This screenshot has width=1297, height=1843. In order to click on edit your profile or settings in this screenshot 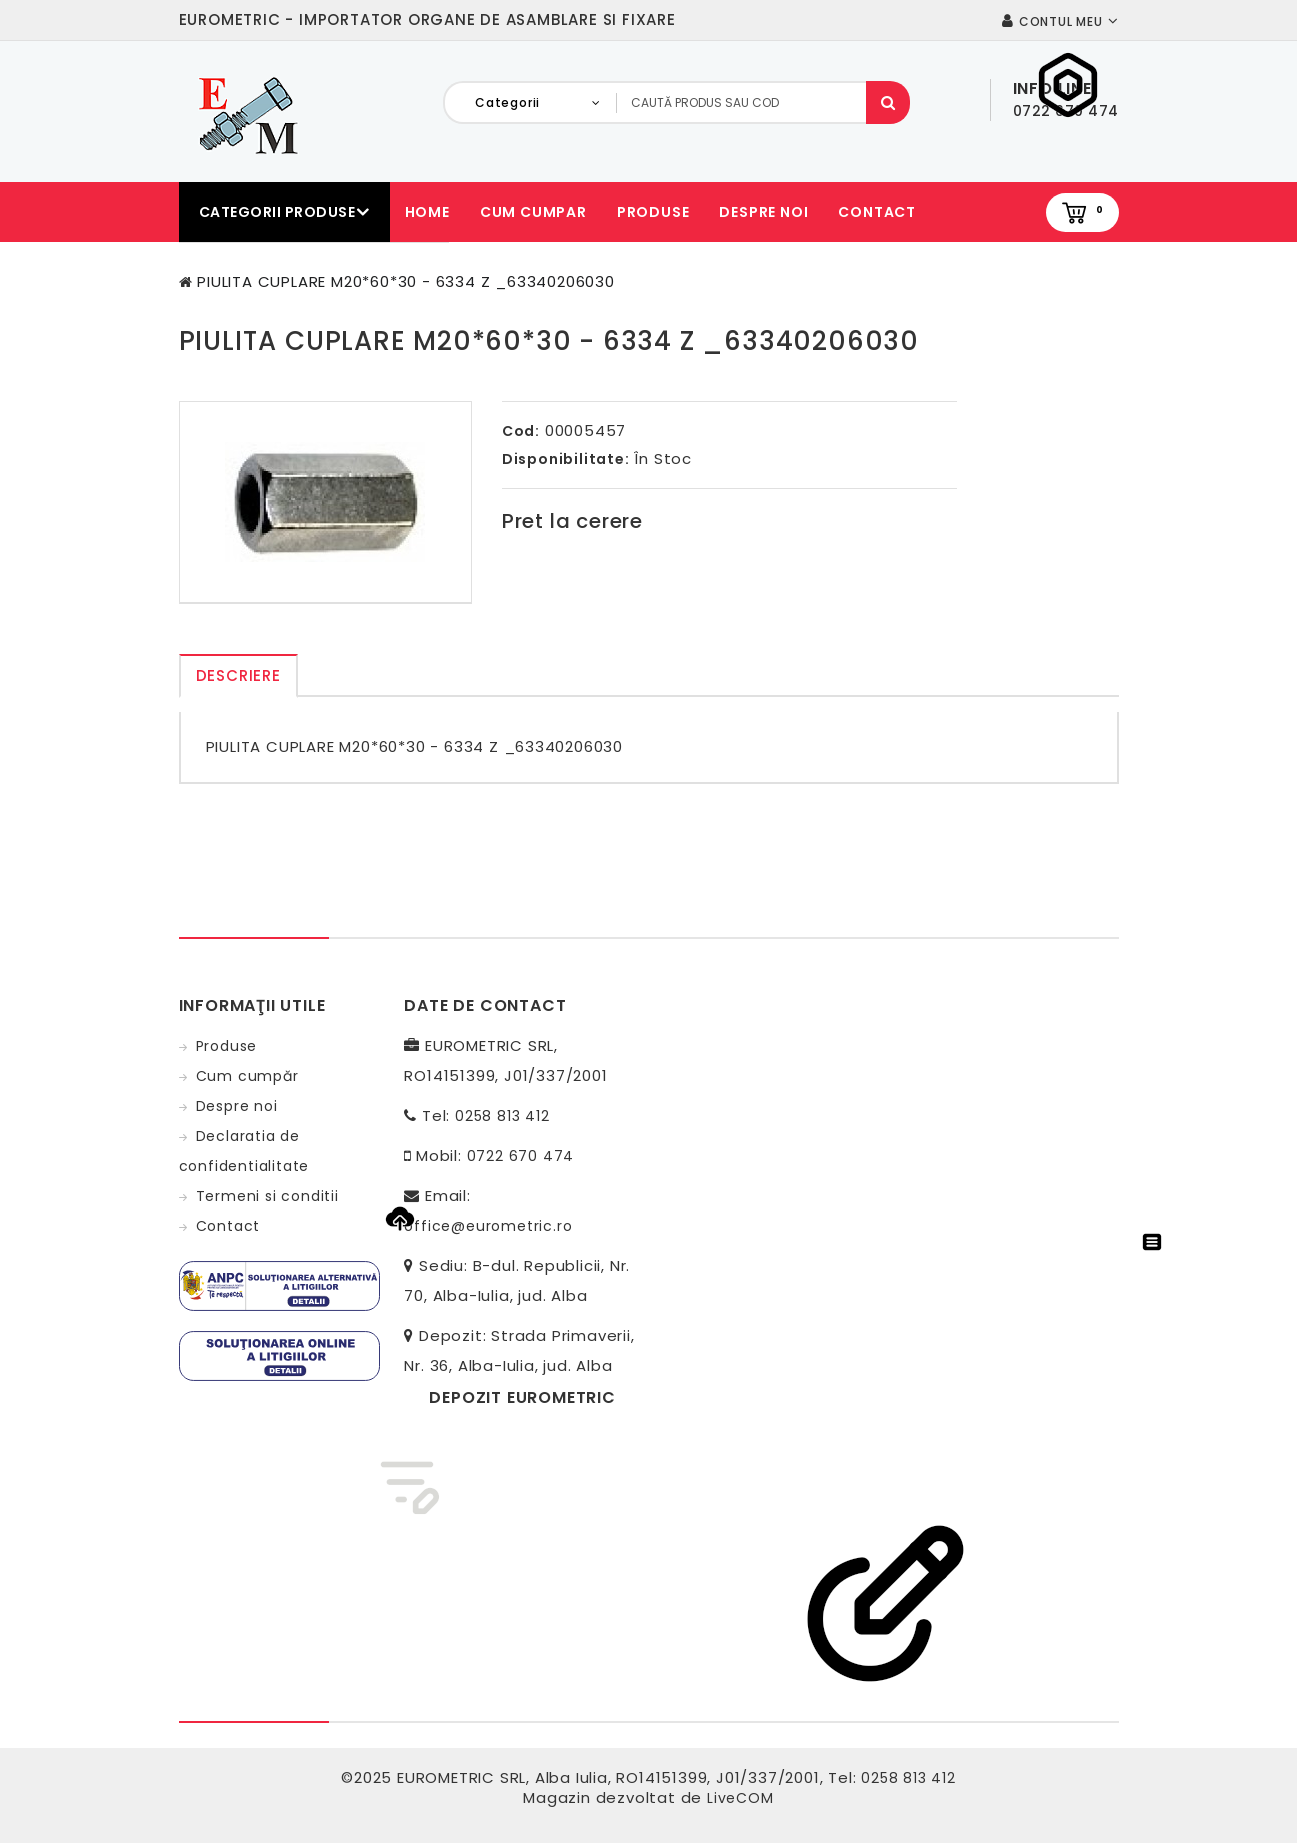, I will do `click(885, 1603)`.